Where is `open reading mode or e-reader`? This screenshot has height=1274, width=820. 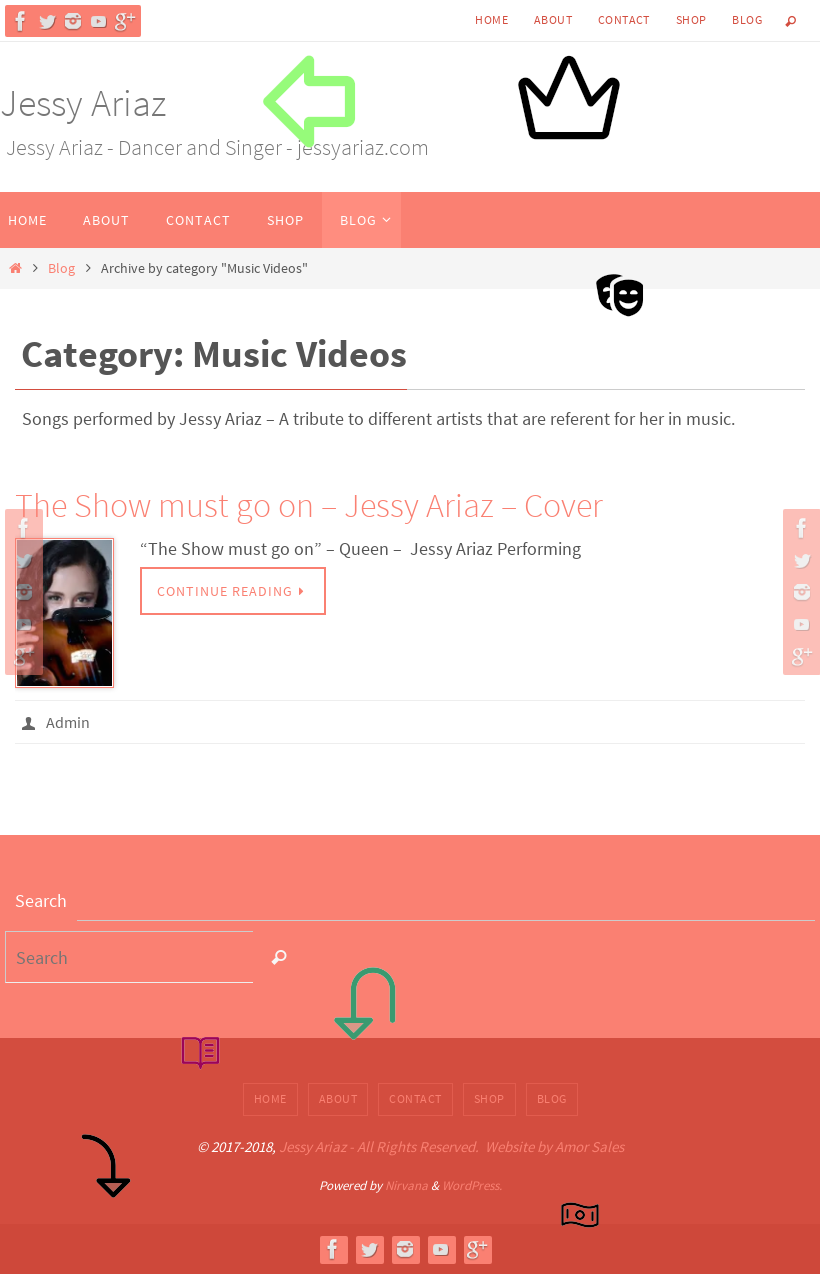
open reading mode or e-reader is located at coordinates (200, 1050).